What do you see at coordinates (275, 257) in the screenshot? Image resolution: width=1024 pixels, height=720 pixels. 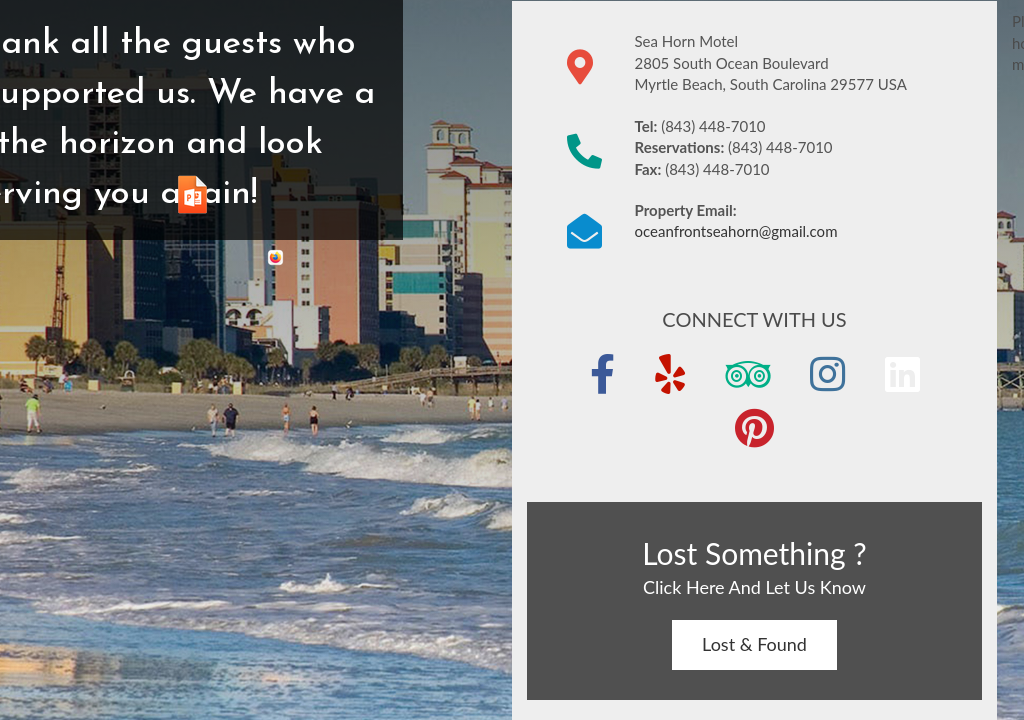 I see `open firefox web browser` at bounding box center [275, 257].